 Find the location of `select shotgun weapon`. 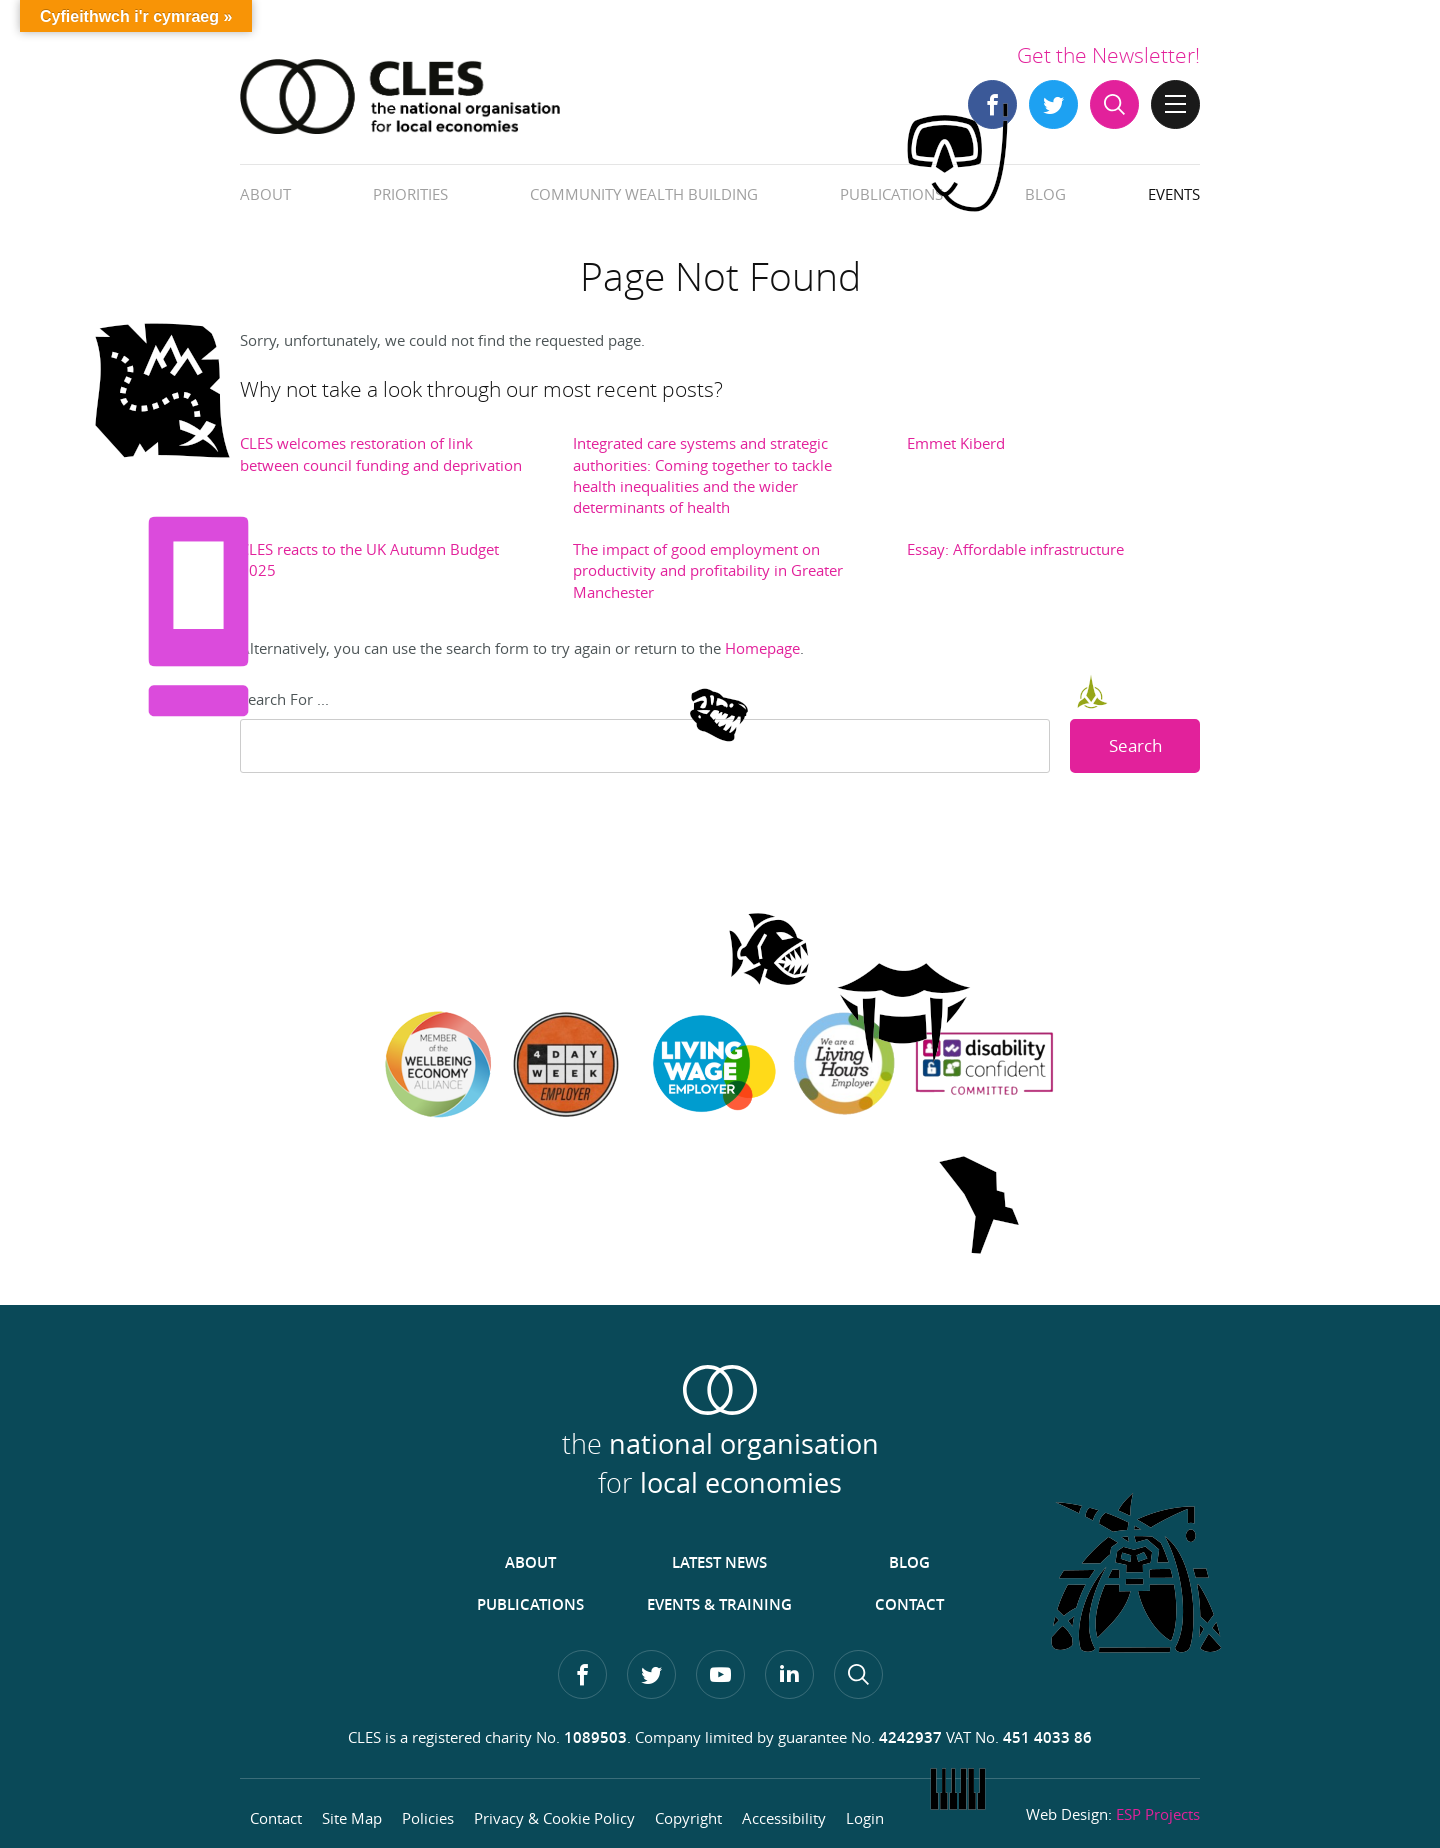

select shotgun weapon is located at coordinates (198, 616).